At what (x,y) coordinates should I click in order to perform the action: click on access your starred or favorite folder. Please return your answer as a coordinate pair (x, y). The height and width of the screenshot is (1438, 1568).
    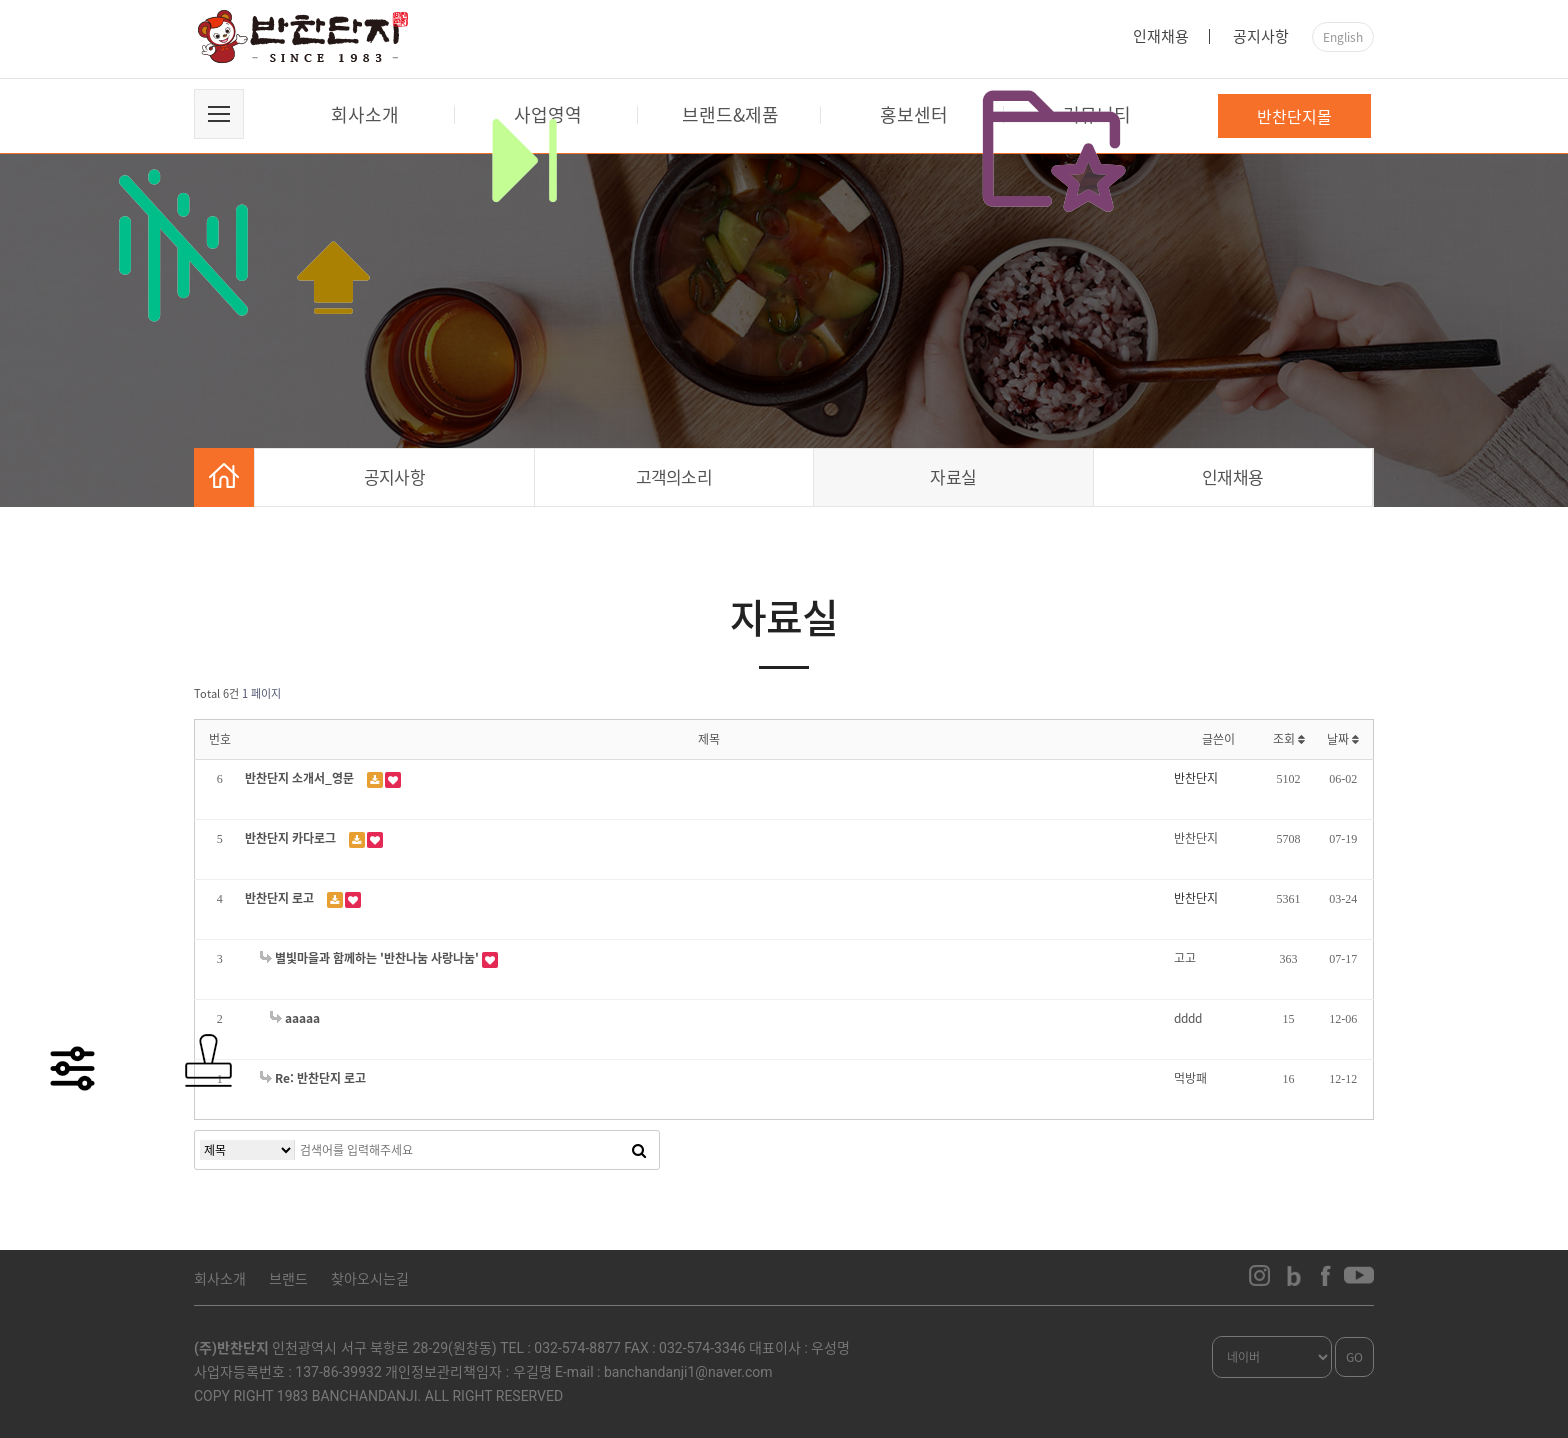
    Looking at the image, I should click on (1051, 148).